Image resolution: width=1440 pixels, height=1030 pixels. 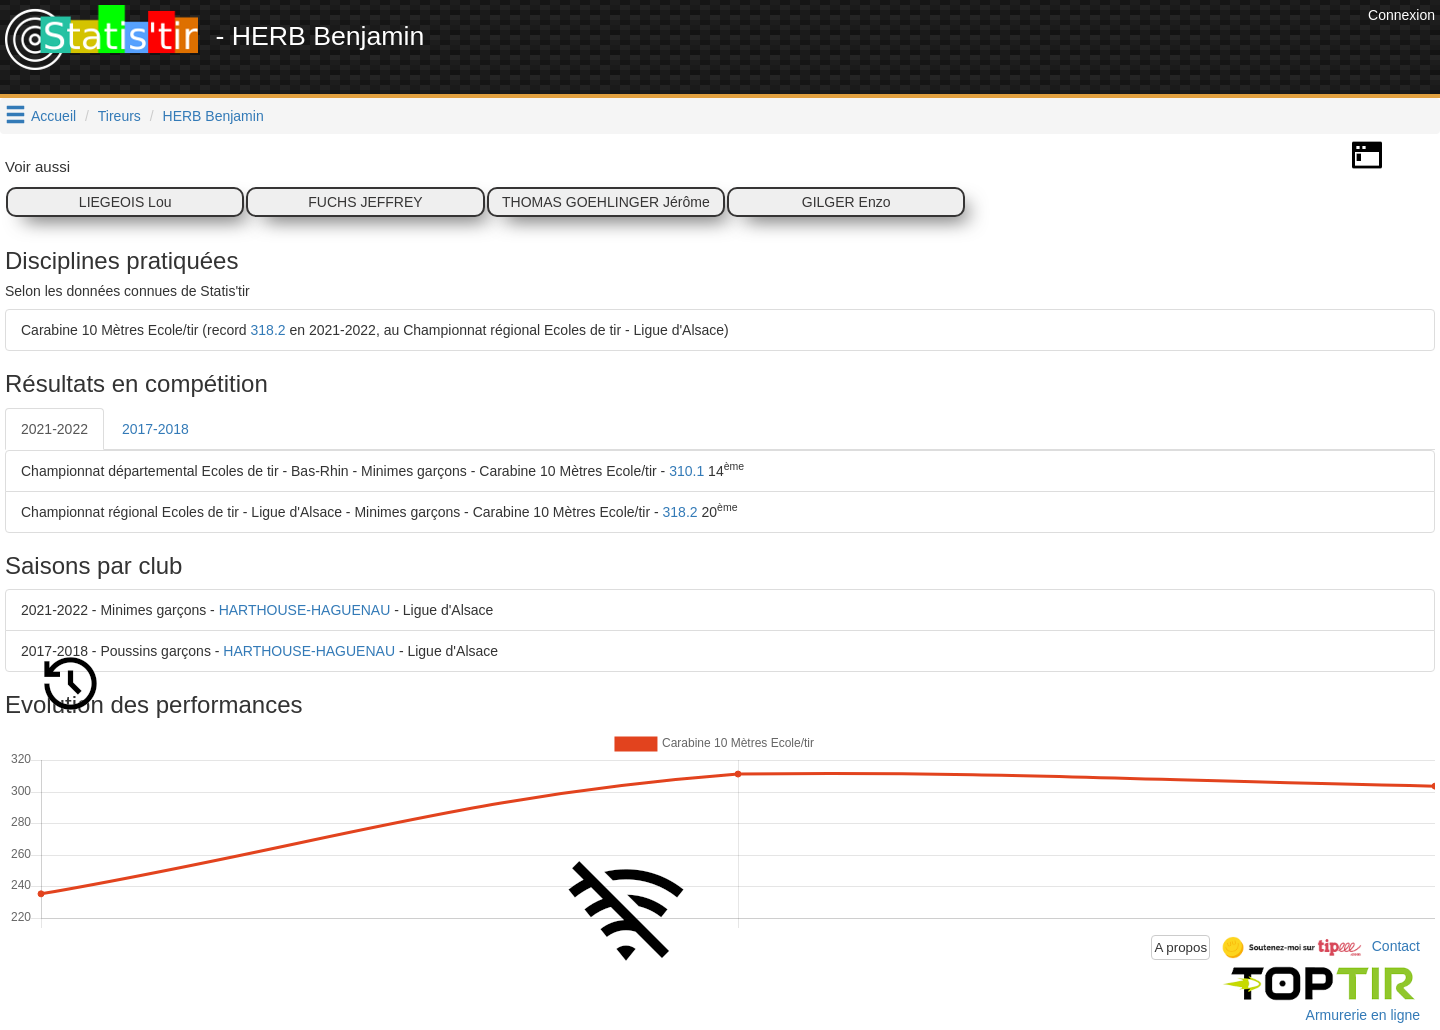 What do you see at coordinates (70, 683) in the screenshot?
I see `view history or recent activity` at bounding box center [70, 683].